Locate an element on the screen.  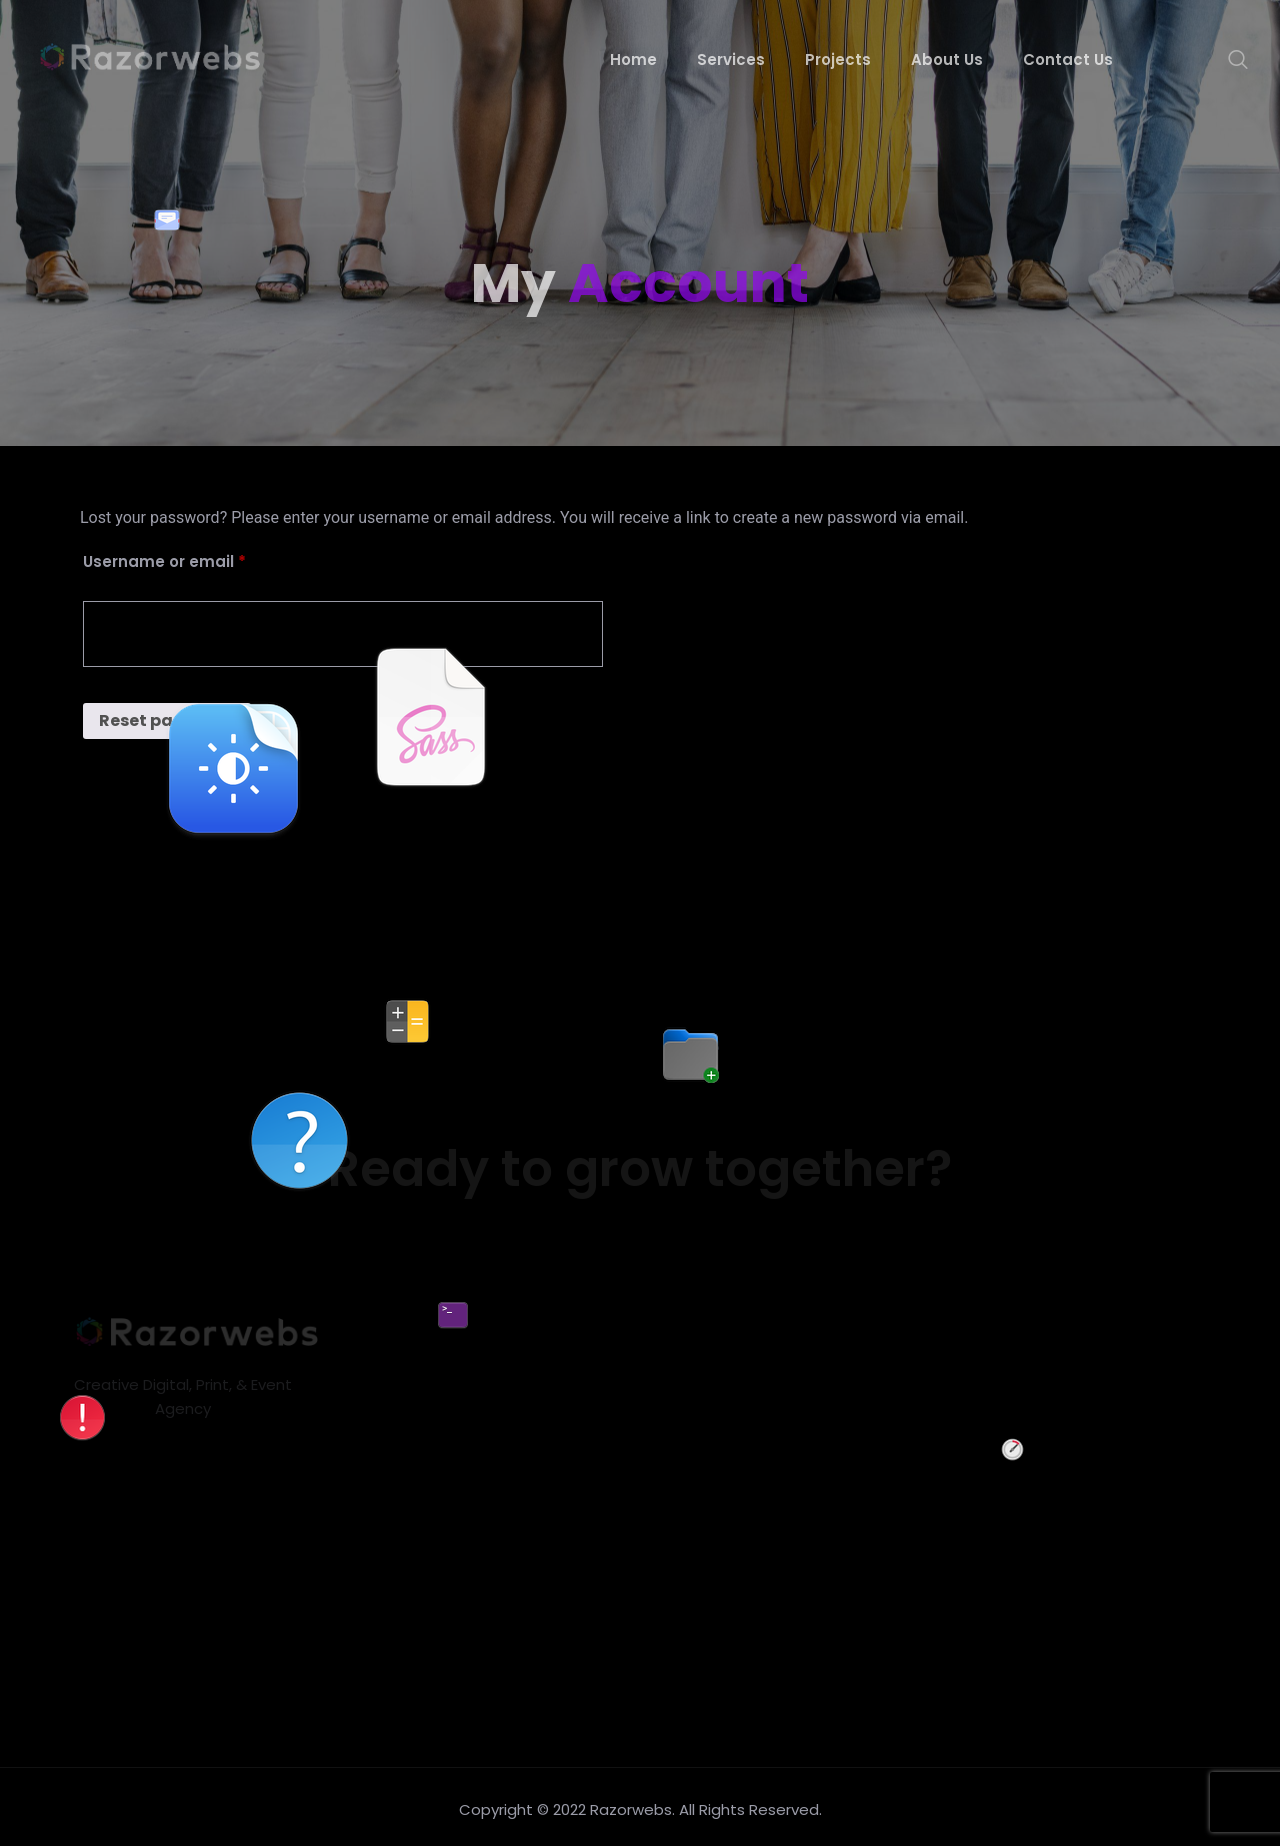
open the calculator app is located at coordinates (407, 1021).